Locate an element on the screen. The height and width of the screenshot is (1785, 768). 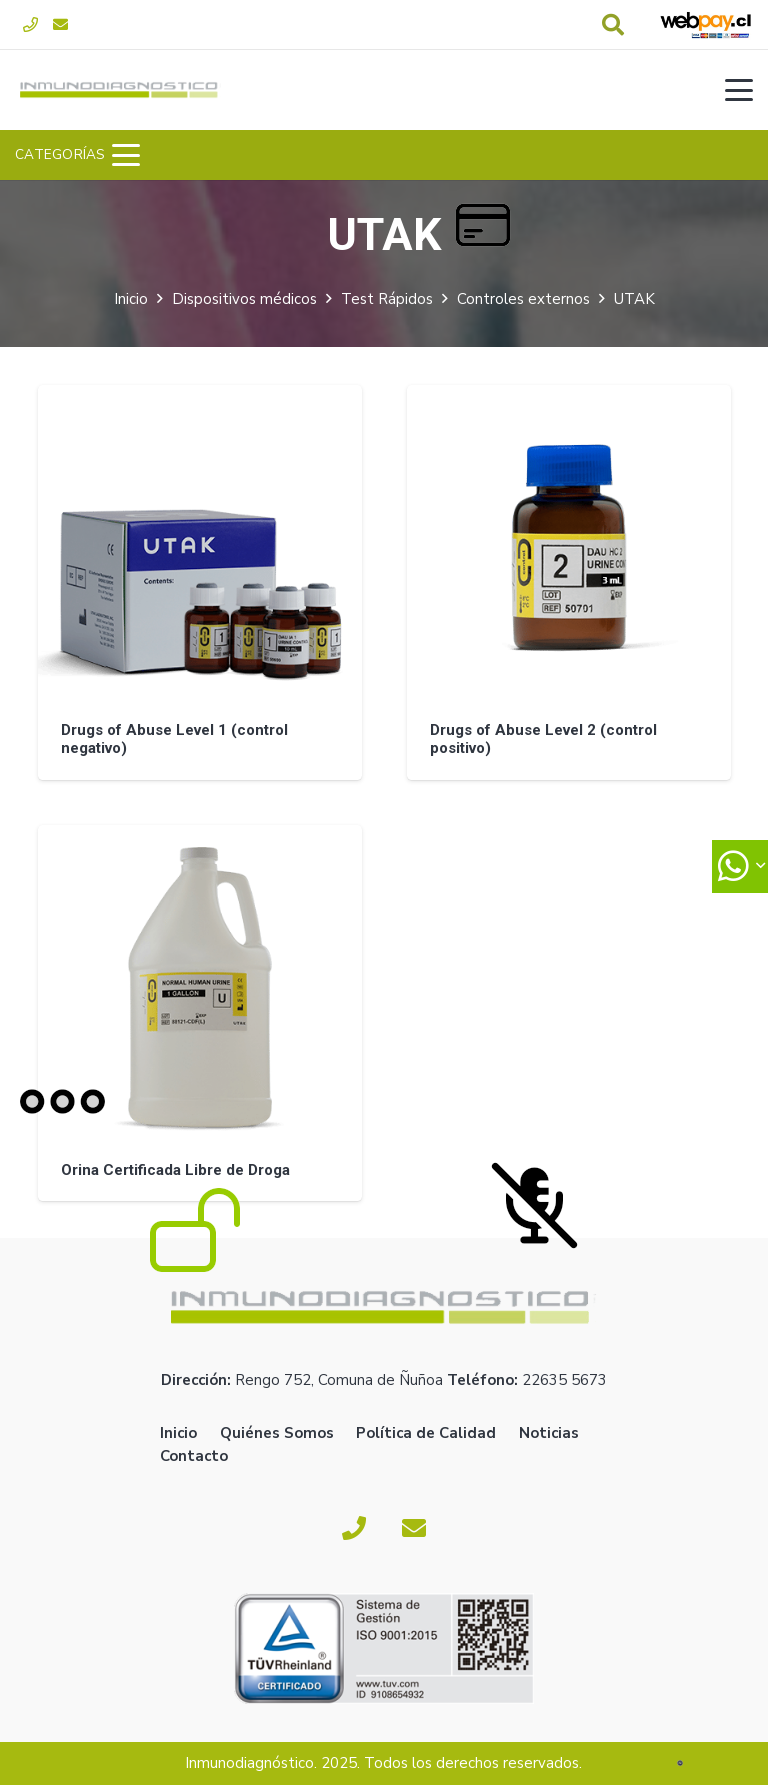
open more options menu is located at coordinates (62, 1101).